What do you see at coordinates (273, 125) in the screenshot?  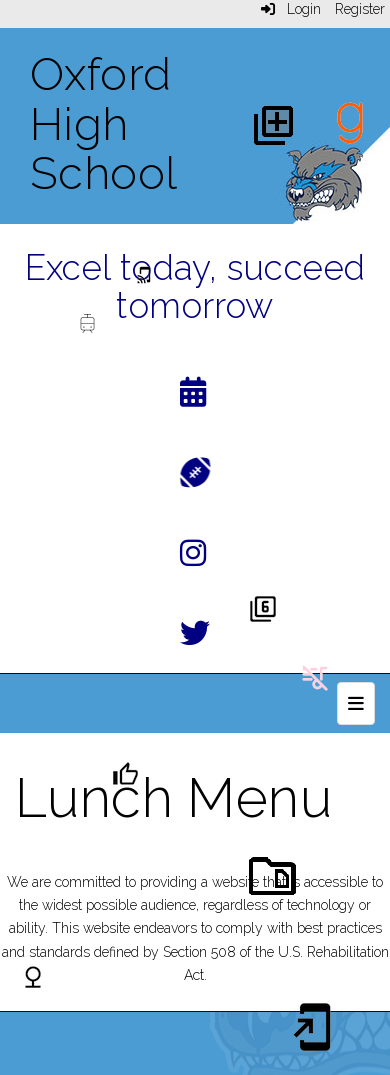 I see `add item to queue or playlist` at bounding box center [273, 125].